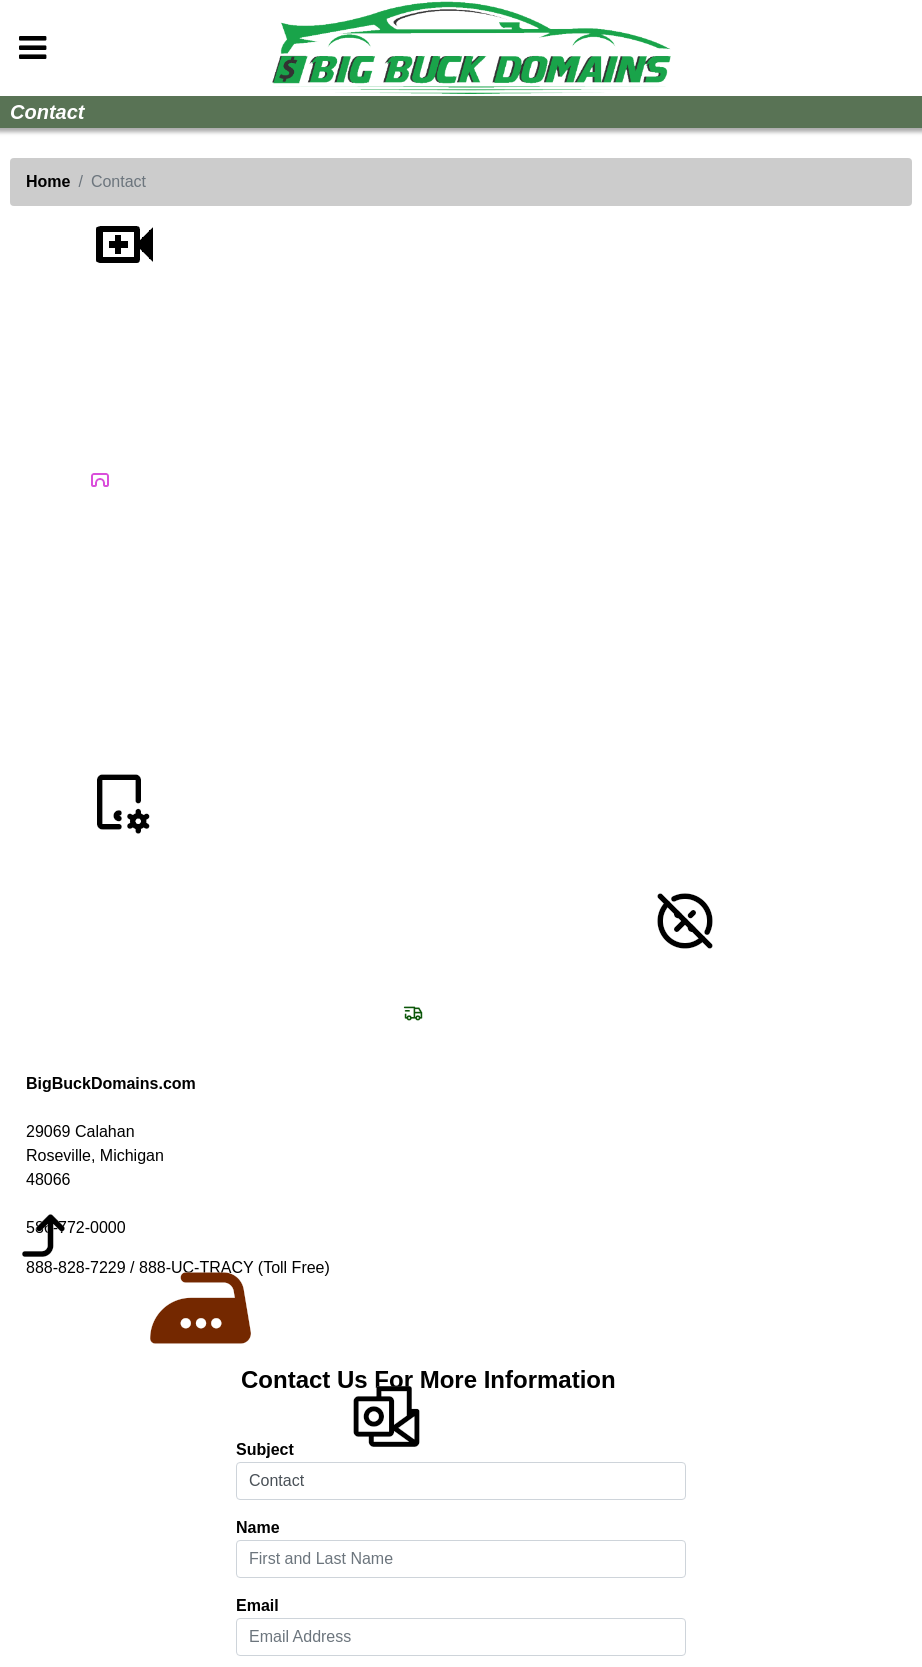 The image size is (922, 1667). Describe the element at coordinates (42, 1237) in the screenshot. I see `navigate forward and up in a menu hierarchy` at that location.